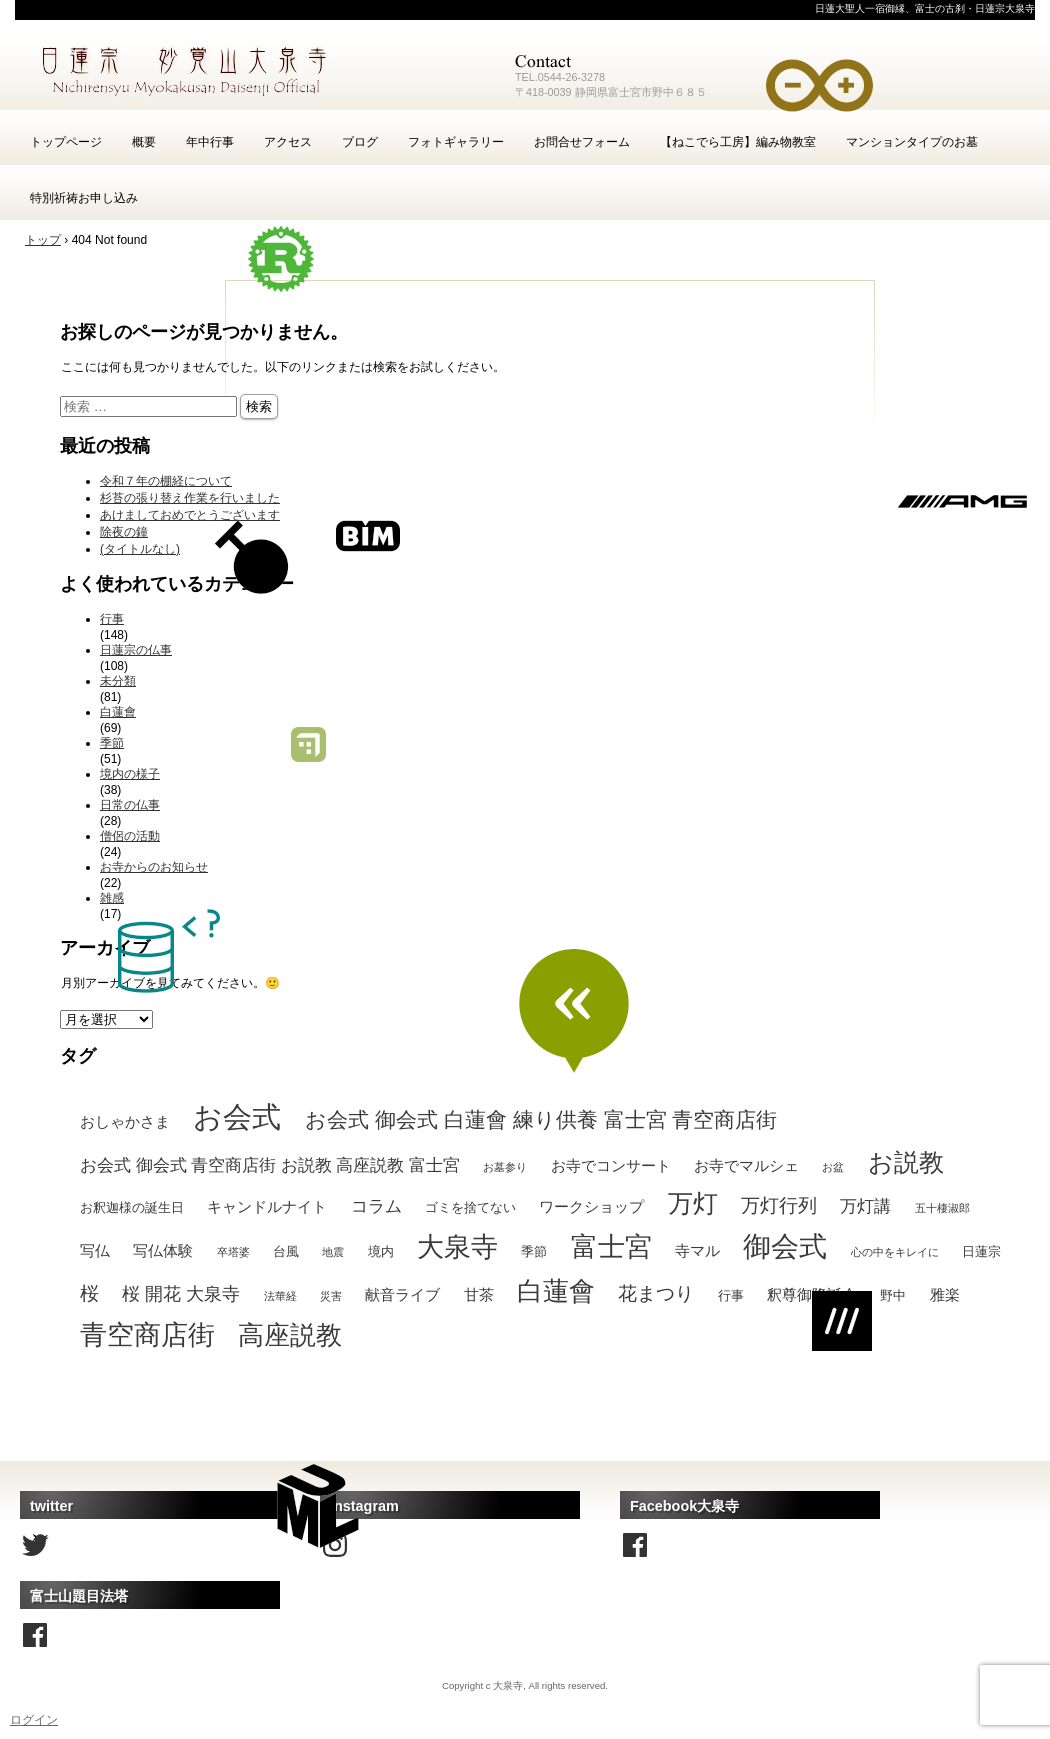 Image resolution: width=1050 pixels, height=1739 pixels. What do you see at coordinates (318, 1506) in the screenshot?
I see `indicates UML (Unified Modeling Language) diagram support` at bounding box center [318, 1506].